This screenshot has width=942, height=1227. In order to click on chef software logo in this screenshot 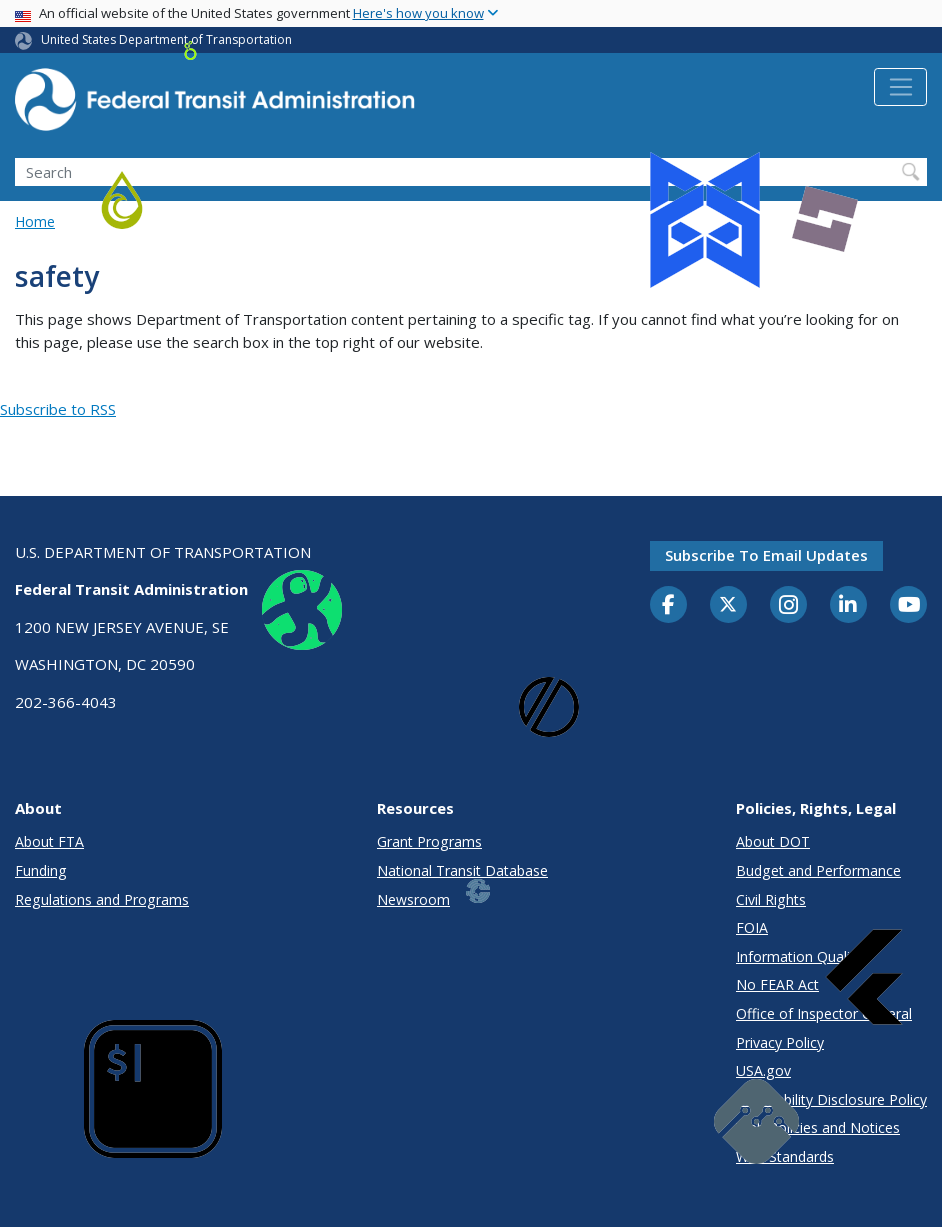, I will do `click(478, 891)`.